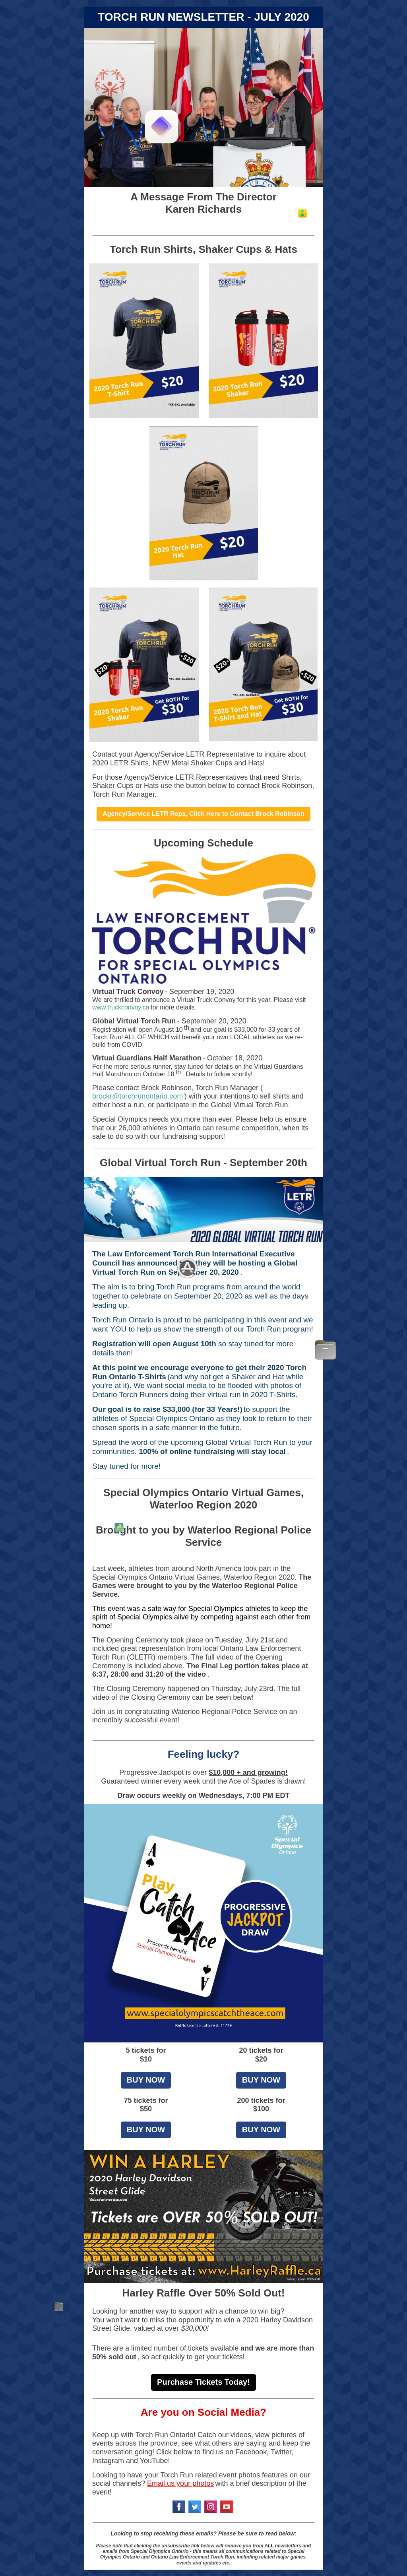  I want to click on open QQ Music app, so click(302, 213).